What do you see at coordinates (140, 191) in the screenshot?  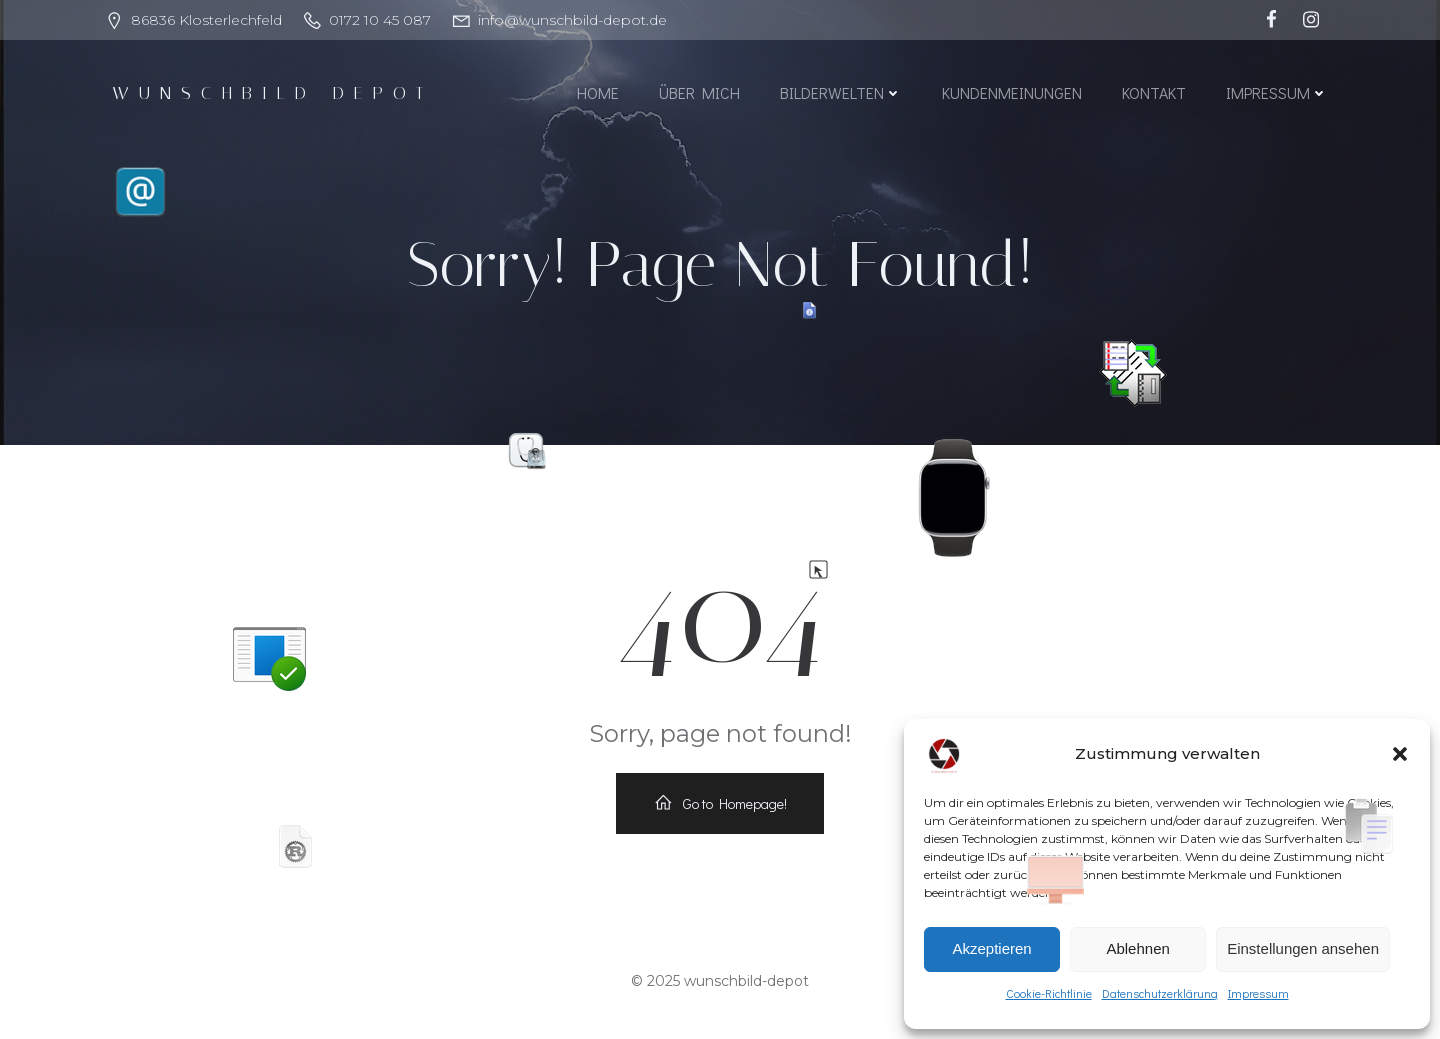 I see `manage connected online accounts` at bounding box center [140, 191].